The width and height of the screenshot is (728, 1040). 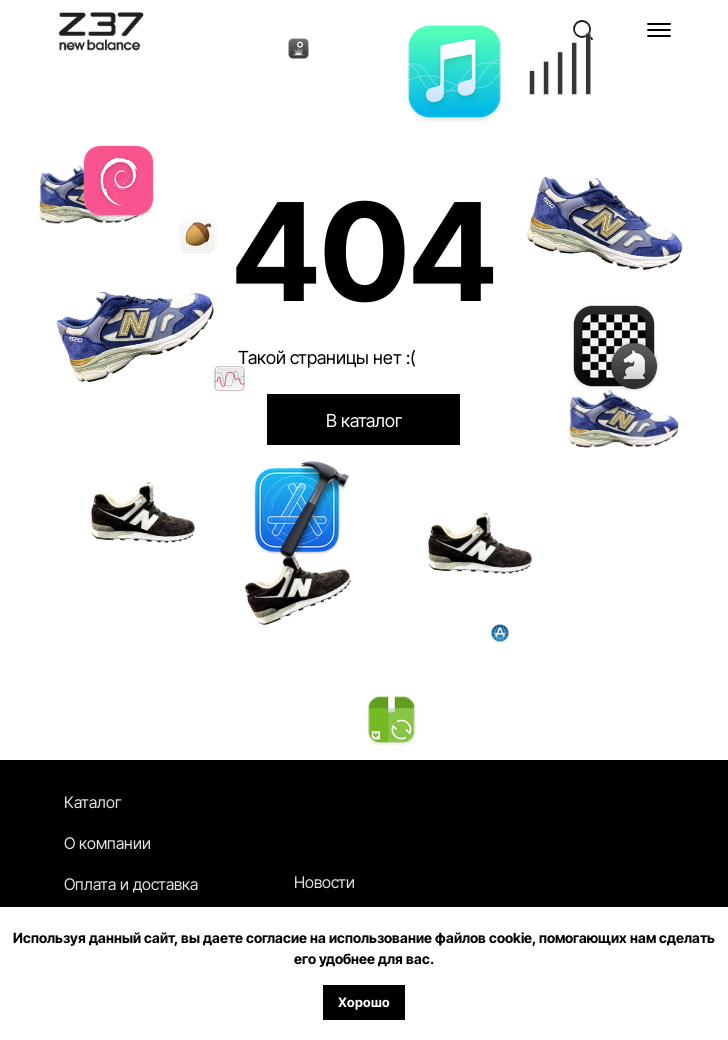 I want to click on mobile network signal strength indicator, so click(x=562, y=61).